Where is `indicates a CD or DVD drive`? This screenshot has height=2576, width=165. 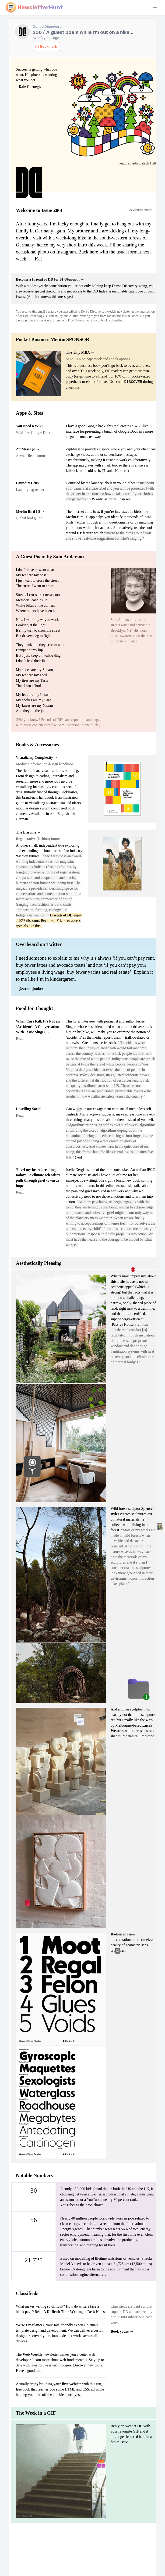
indicates a CD or DVD drive is located at coordinates (78, 1110).